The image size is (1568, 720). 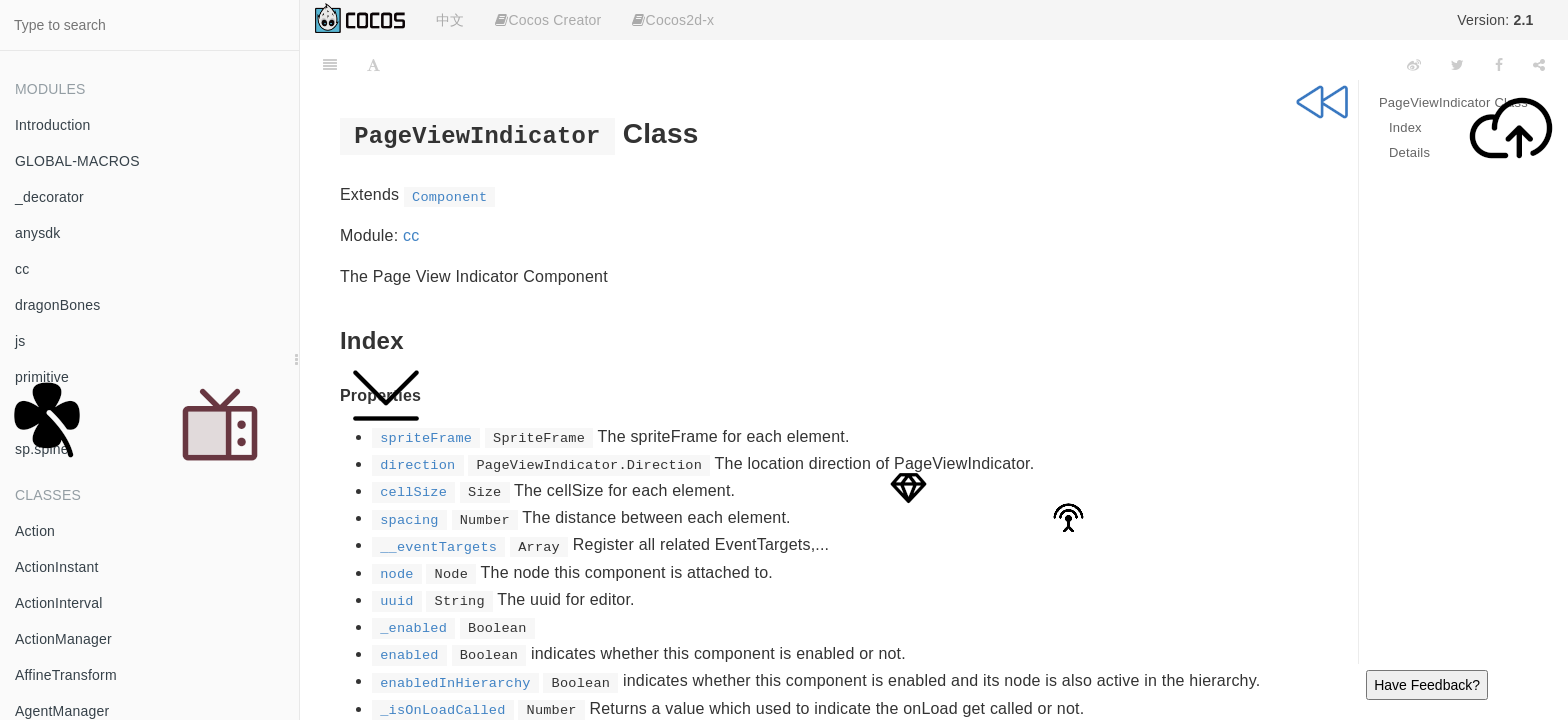 What do you see at coordinates (1068, 518) in the screenshot?
I see `access antenna or broadcast settings` at bounding box center [1068, 518].